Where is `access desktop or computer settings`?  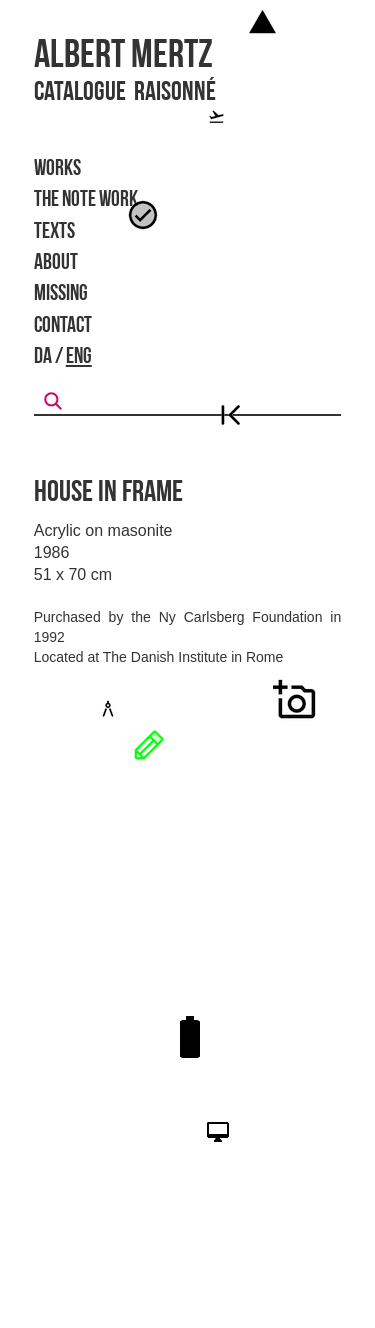 access desktop or computer settings is located at coordinates (218, 1132).